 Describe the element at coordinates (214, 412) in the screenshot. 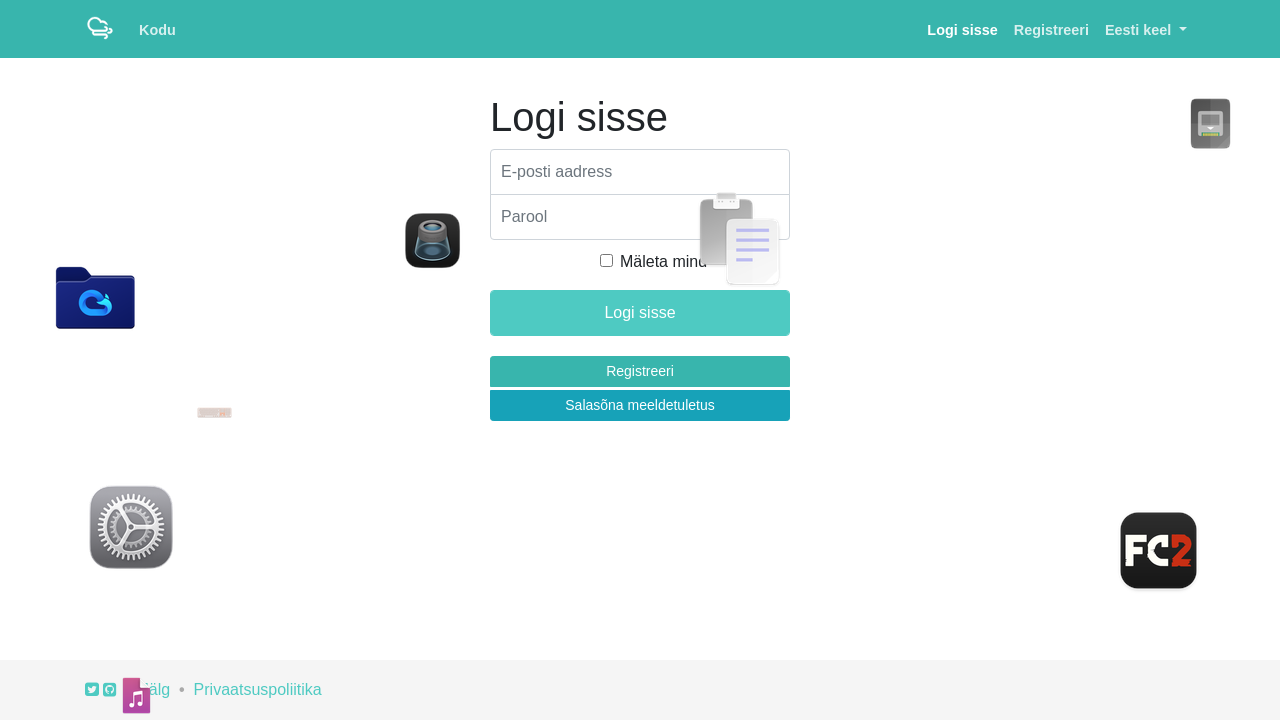

I see `connect to a wireless bluetooth keyboard` at that location.